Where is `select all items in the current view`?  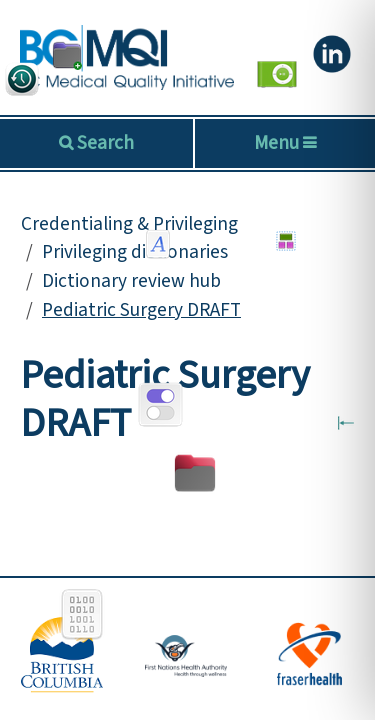
select all items in the current view is located at coordinates (286, 241).